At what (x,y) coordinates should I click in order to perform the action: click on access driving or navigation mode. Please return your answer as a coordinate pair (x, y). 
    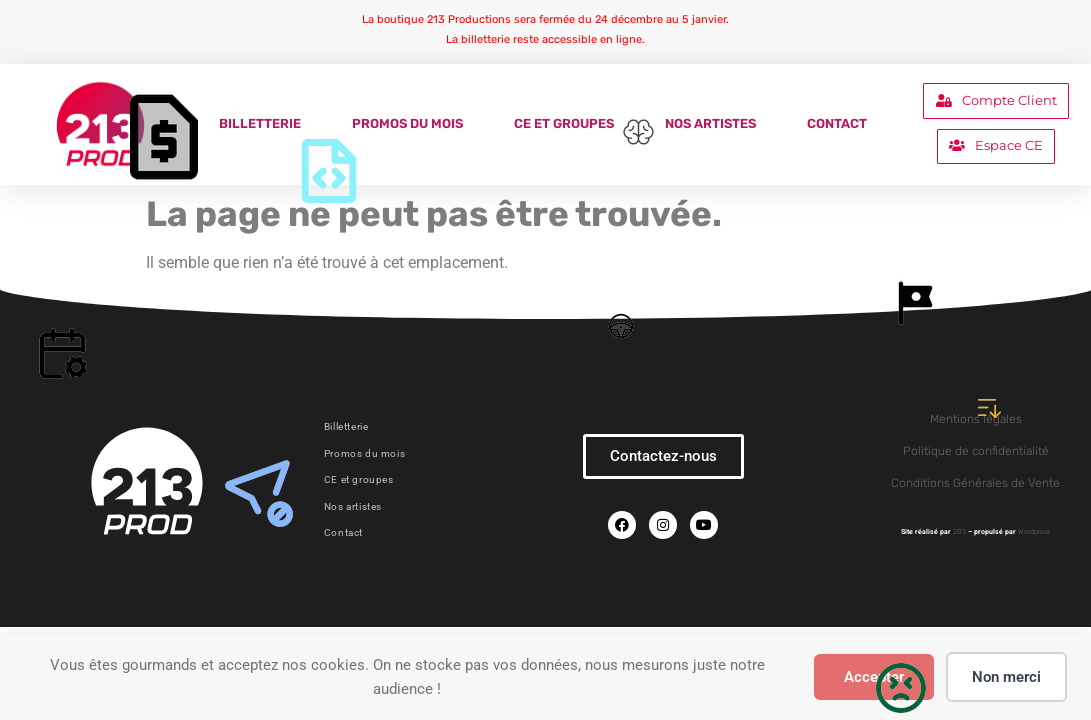
    Looking at the image, I should click on (621, 326).